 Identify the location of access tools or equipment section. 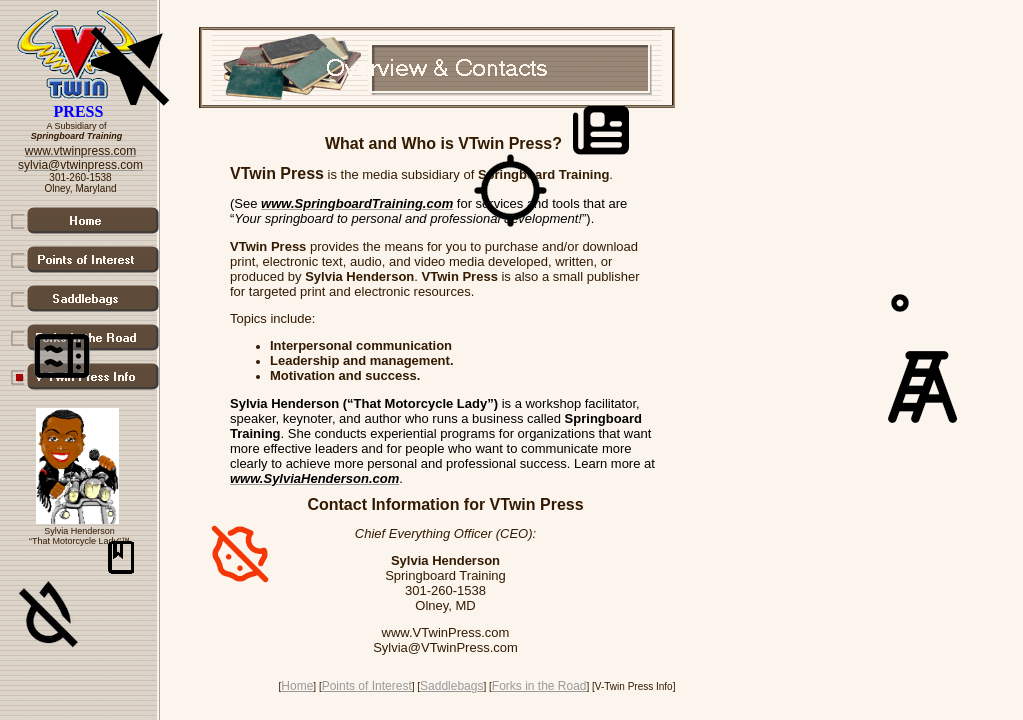
(924, 387).